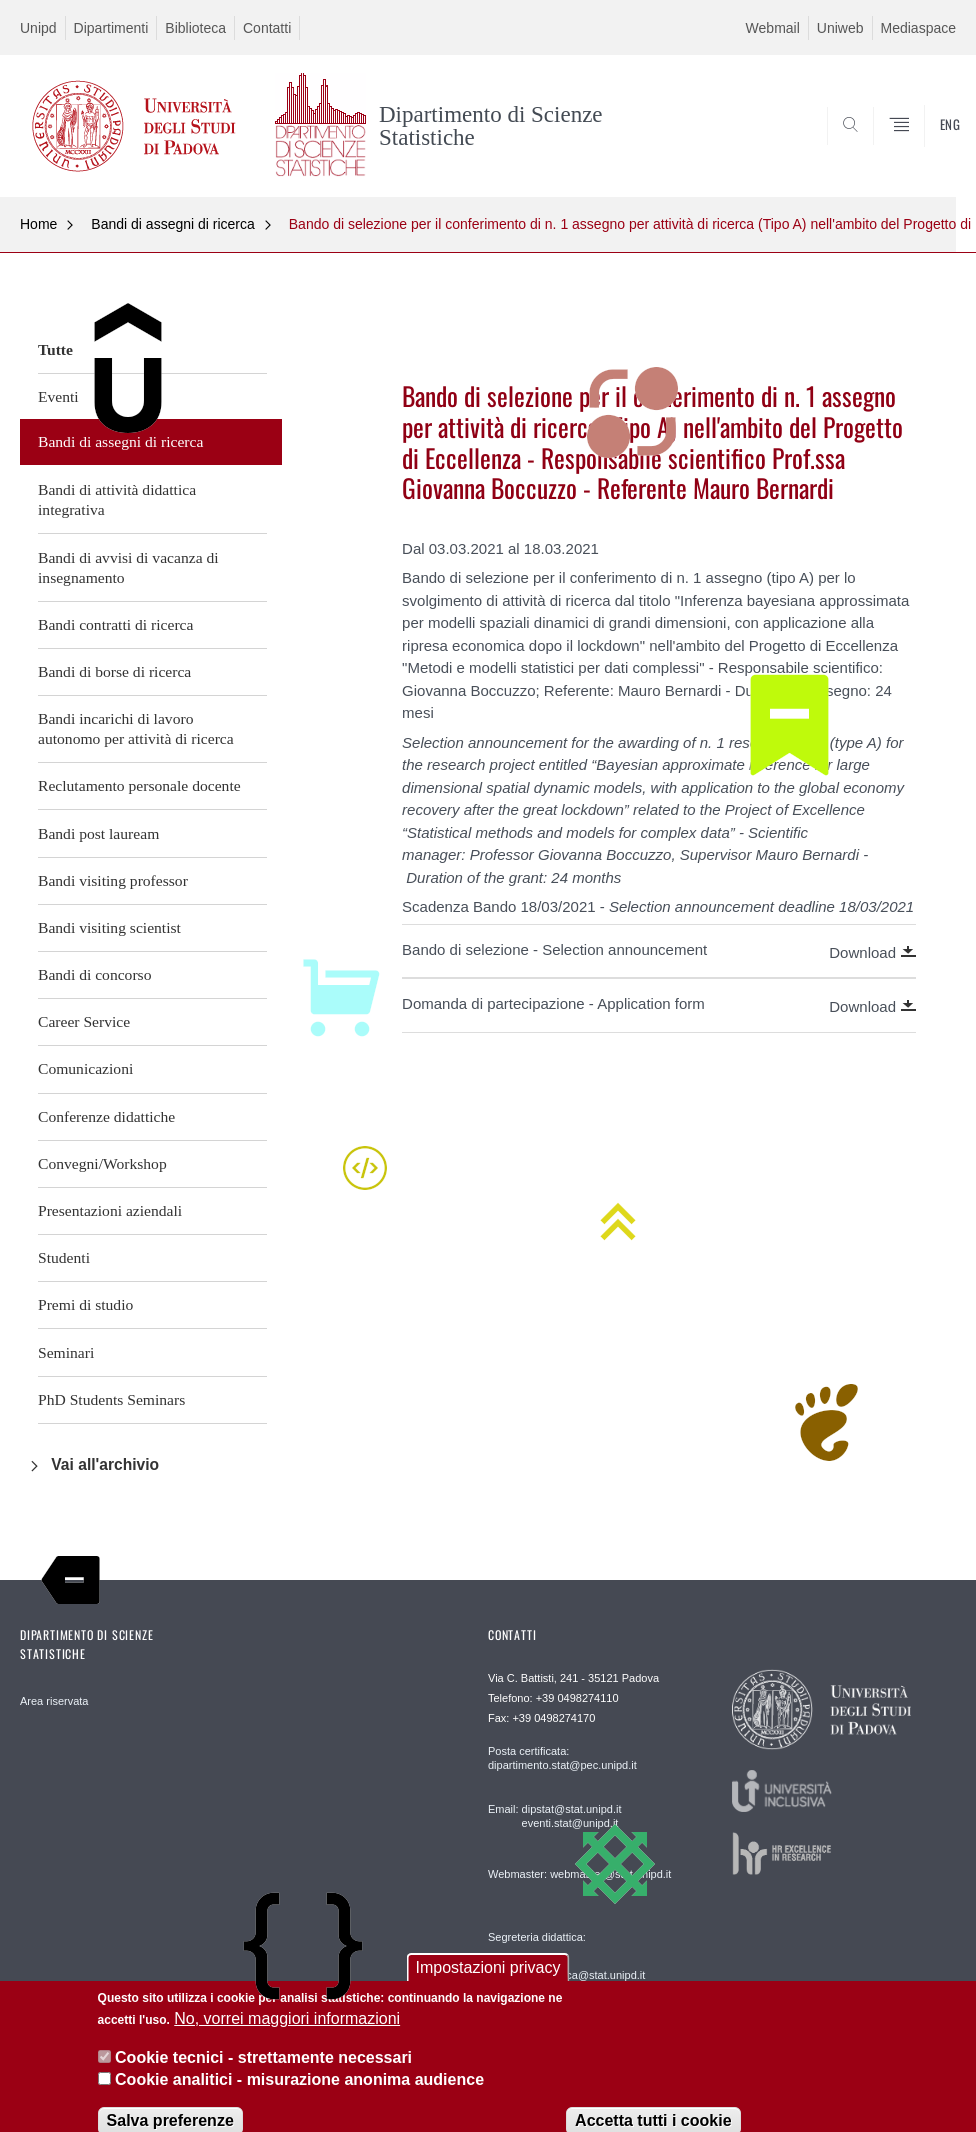  What do you see at coordinates (128, 368) in the screenshot?
I see `open the udemy app` at bounding box center [128, 368].